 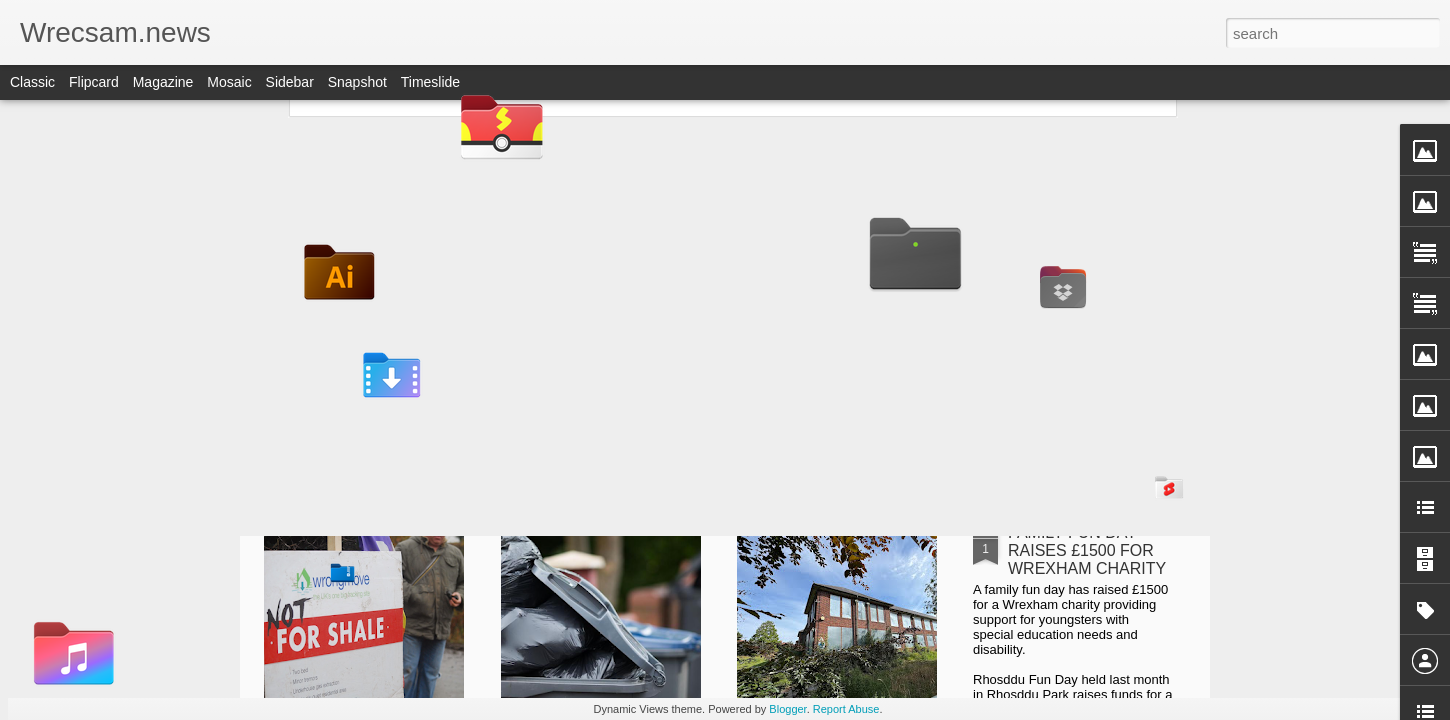 What do you see at coordinates (1169, 488) in the screenshot?
I see `open folder containing YouTube Shorts videos` at bounding box center [1169, 488].